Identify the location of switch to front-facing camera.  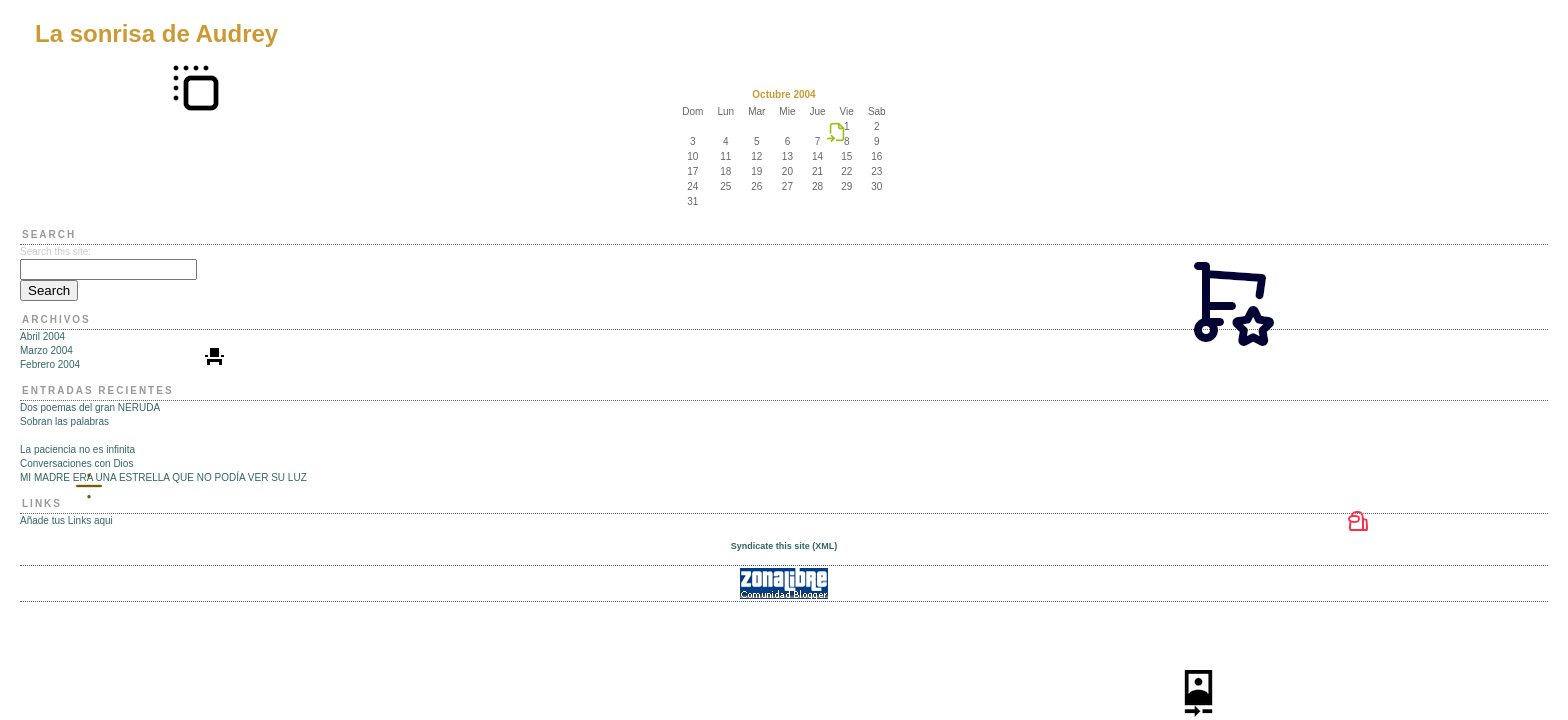
(1198, 693).